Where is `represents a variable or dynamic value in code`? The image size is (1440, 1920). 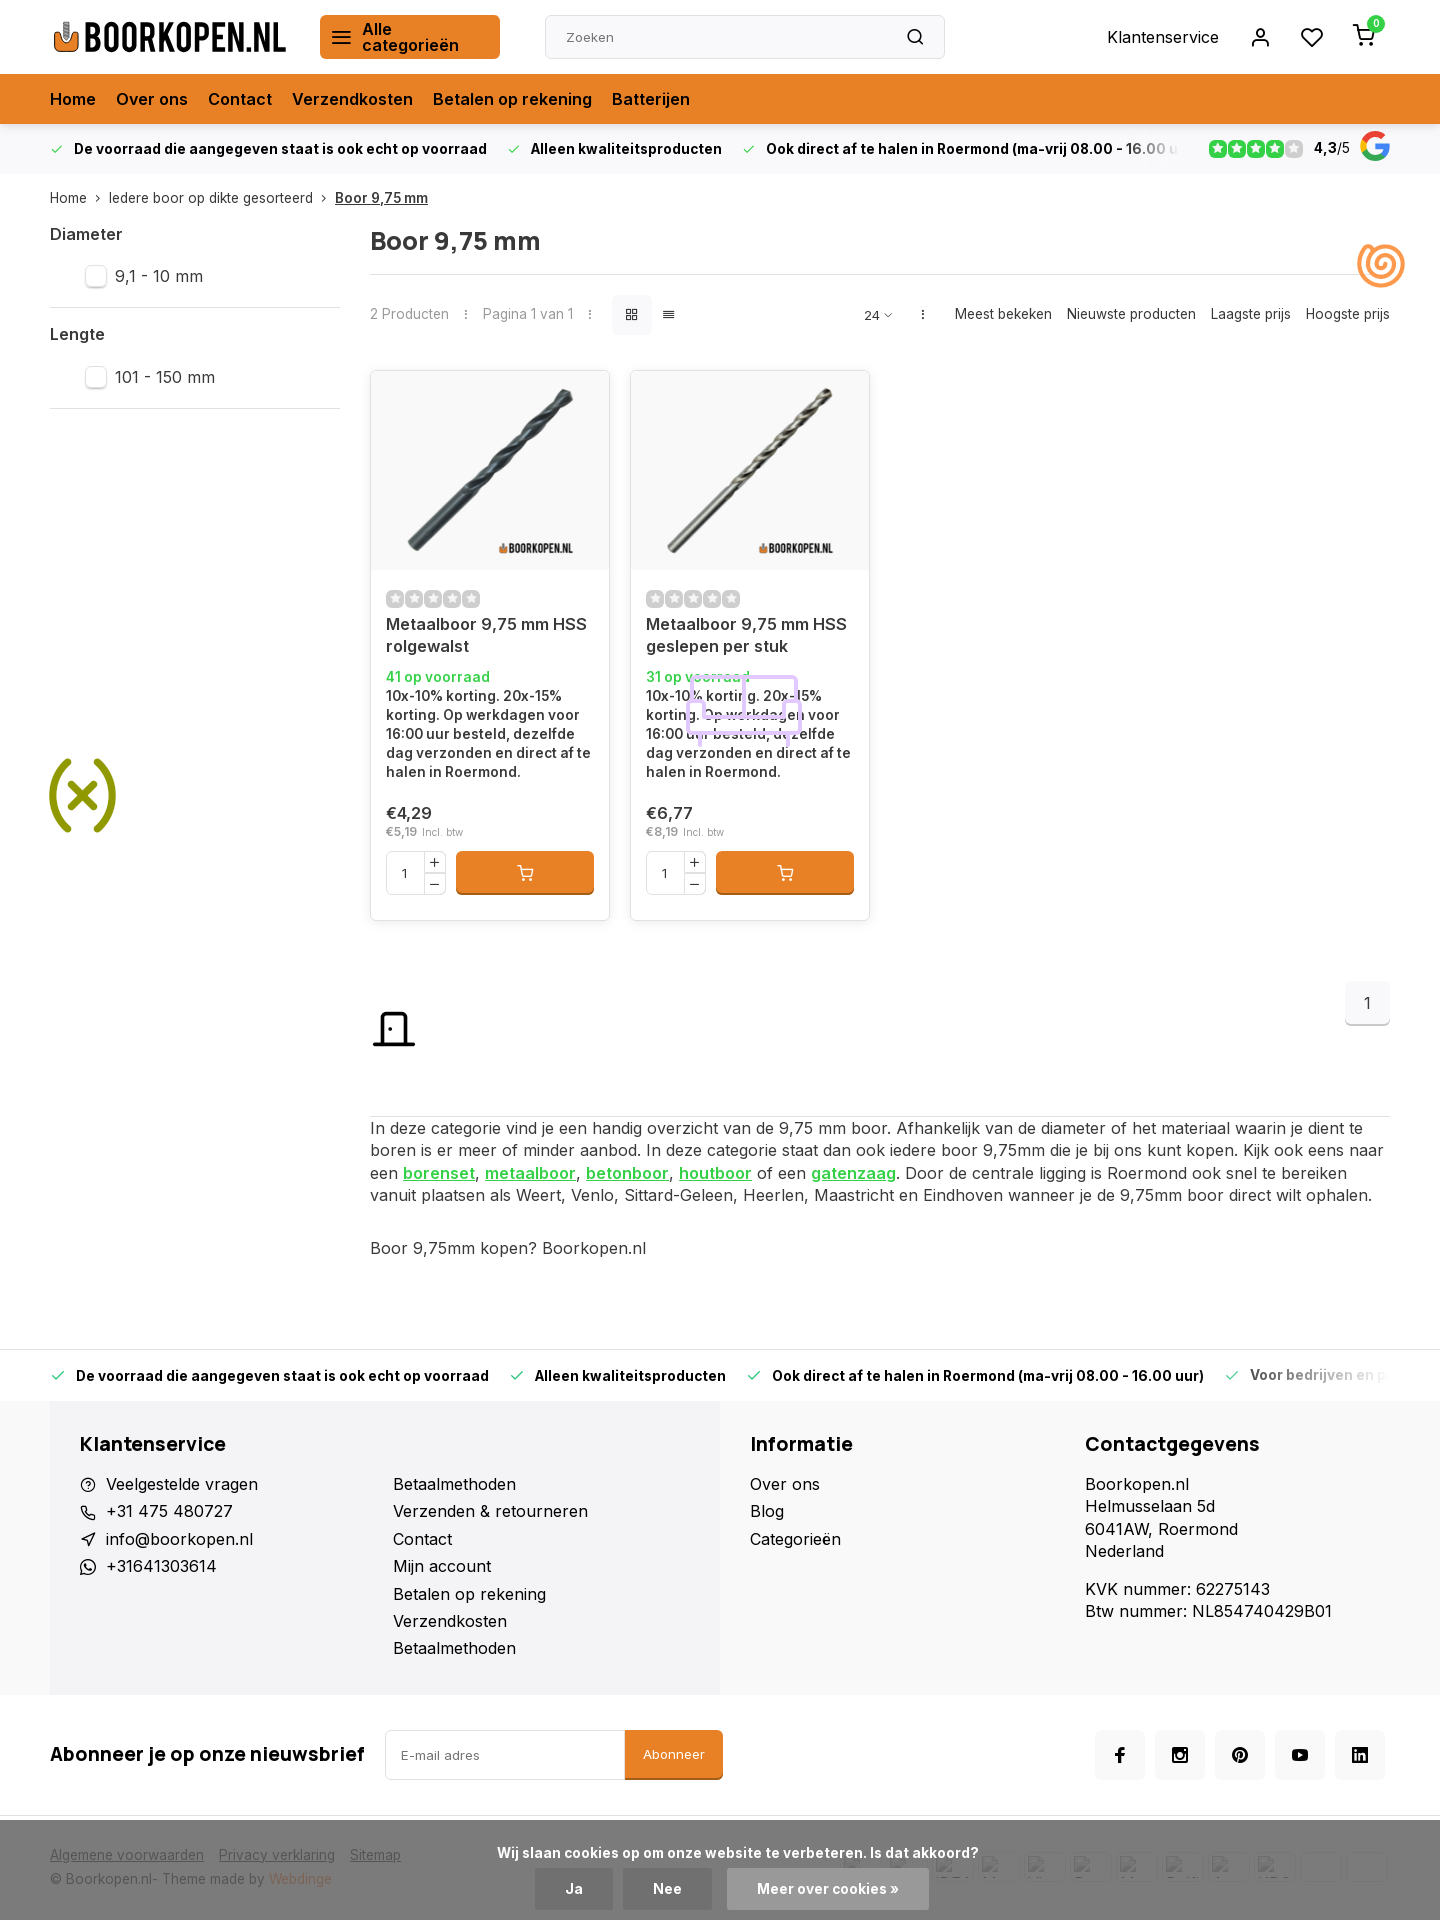
represents a variable or dynamic value in code is located at coordinates (82, 795).